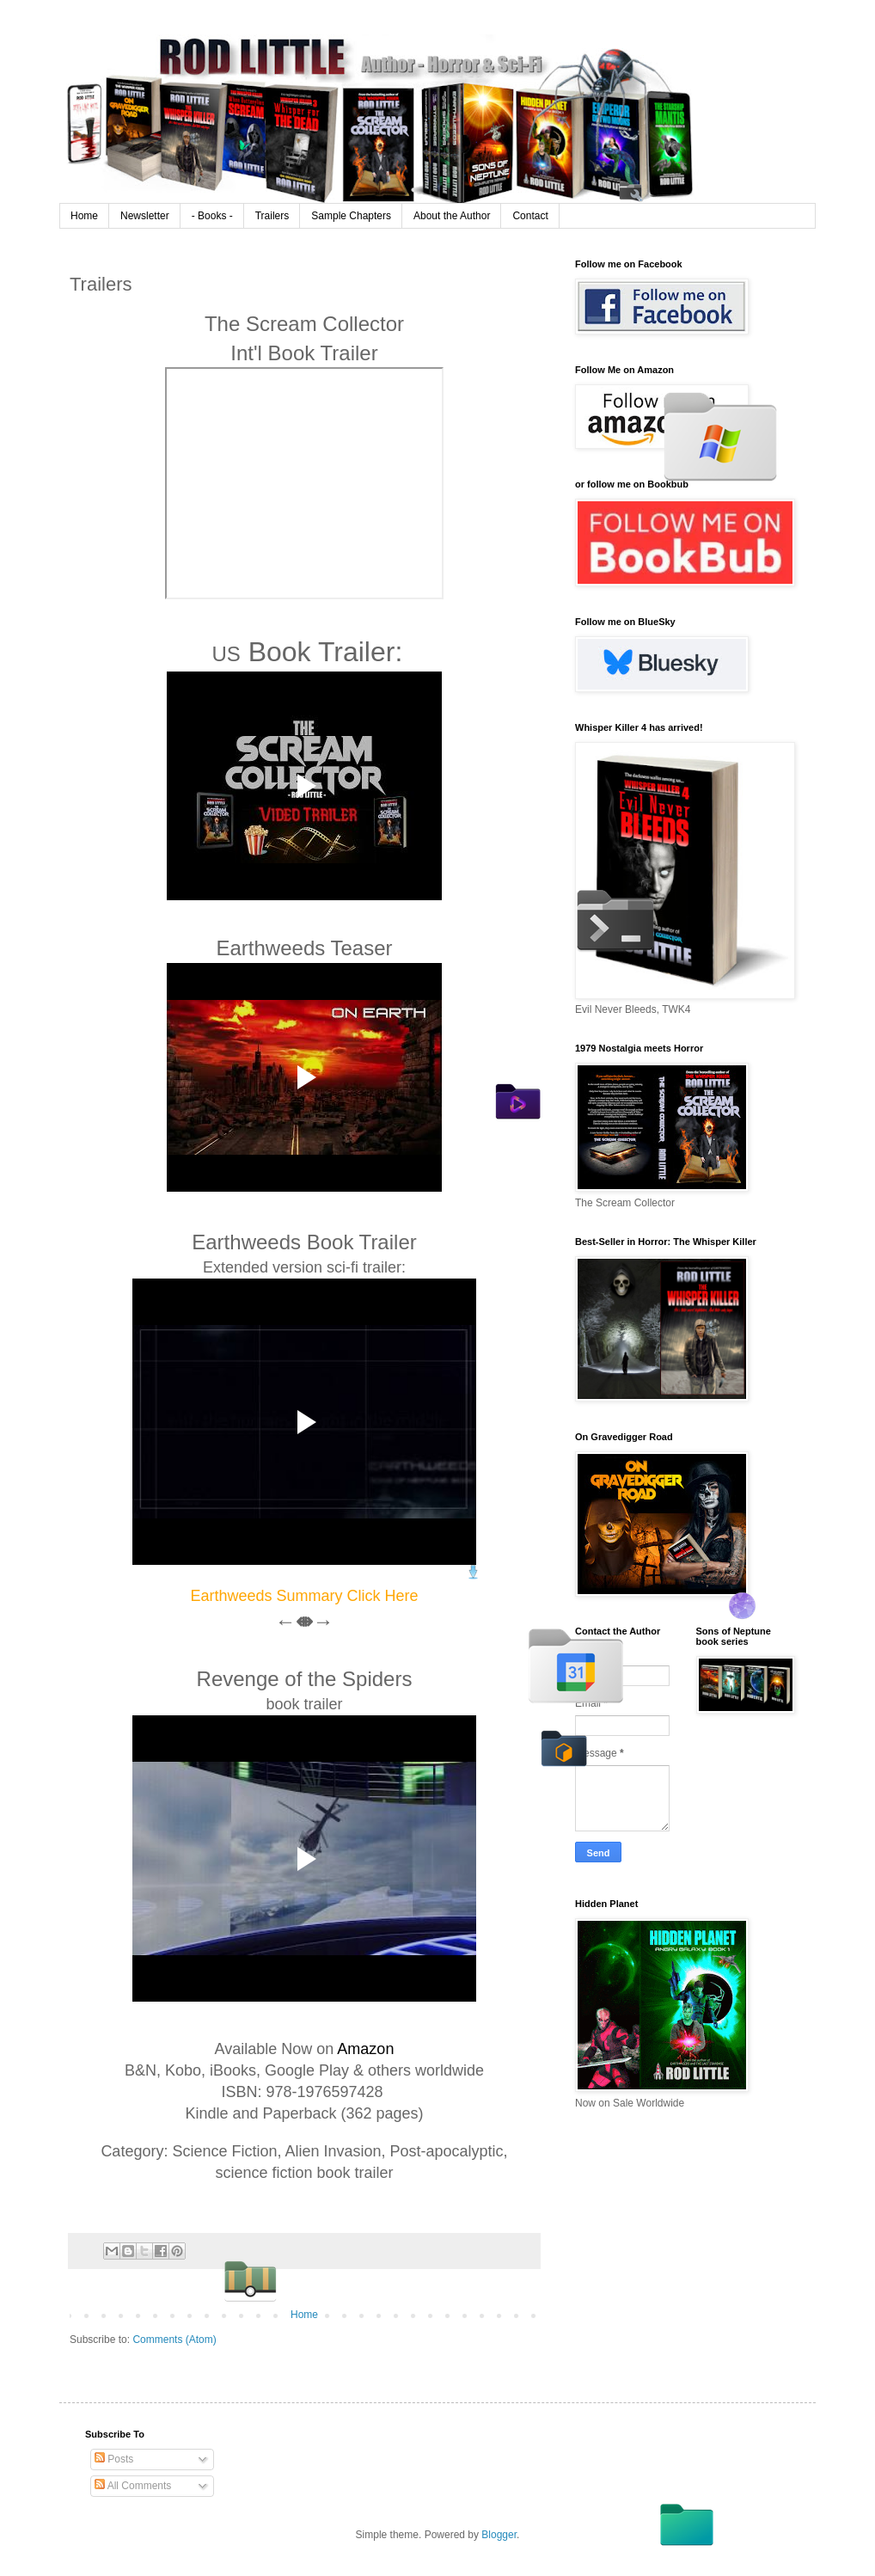 This screenshot has height=2576, width=875. I want to click on open folder containing windows xp files or programs, so click(719, 439).